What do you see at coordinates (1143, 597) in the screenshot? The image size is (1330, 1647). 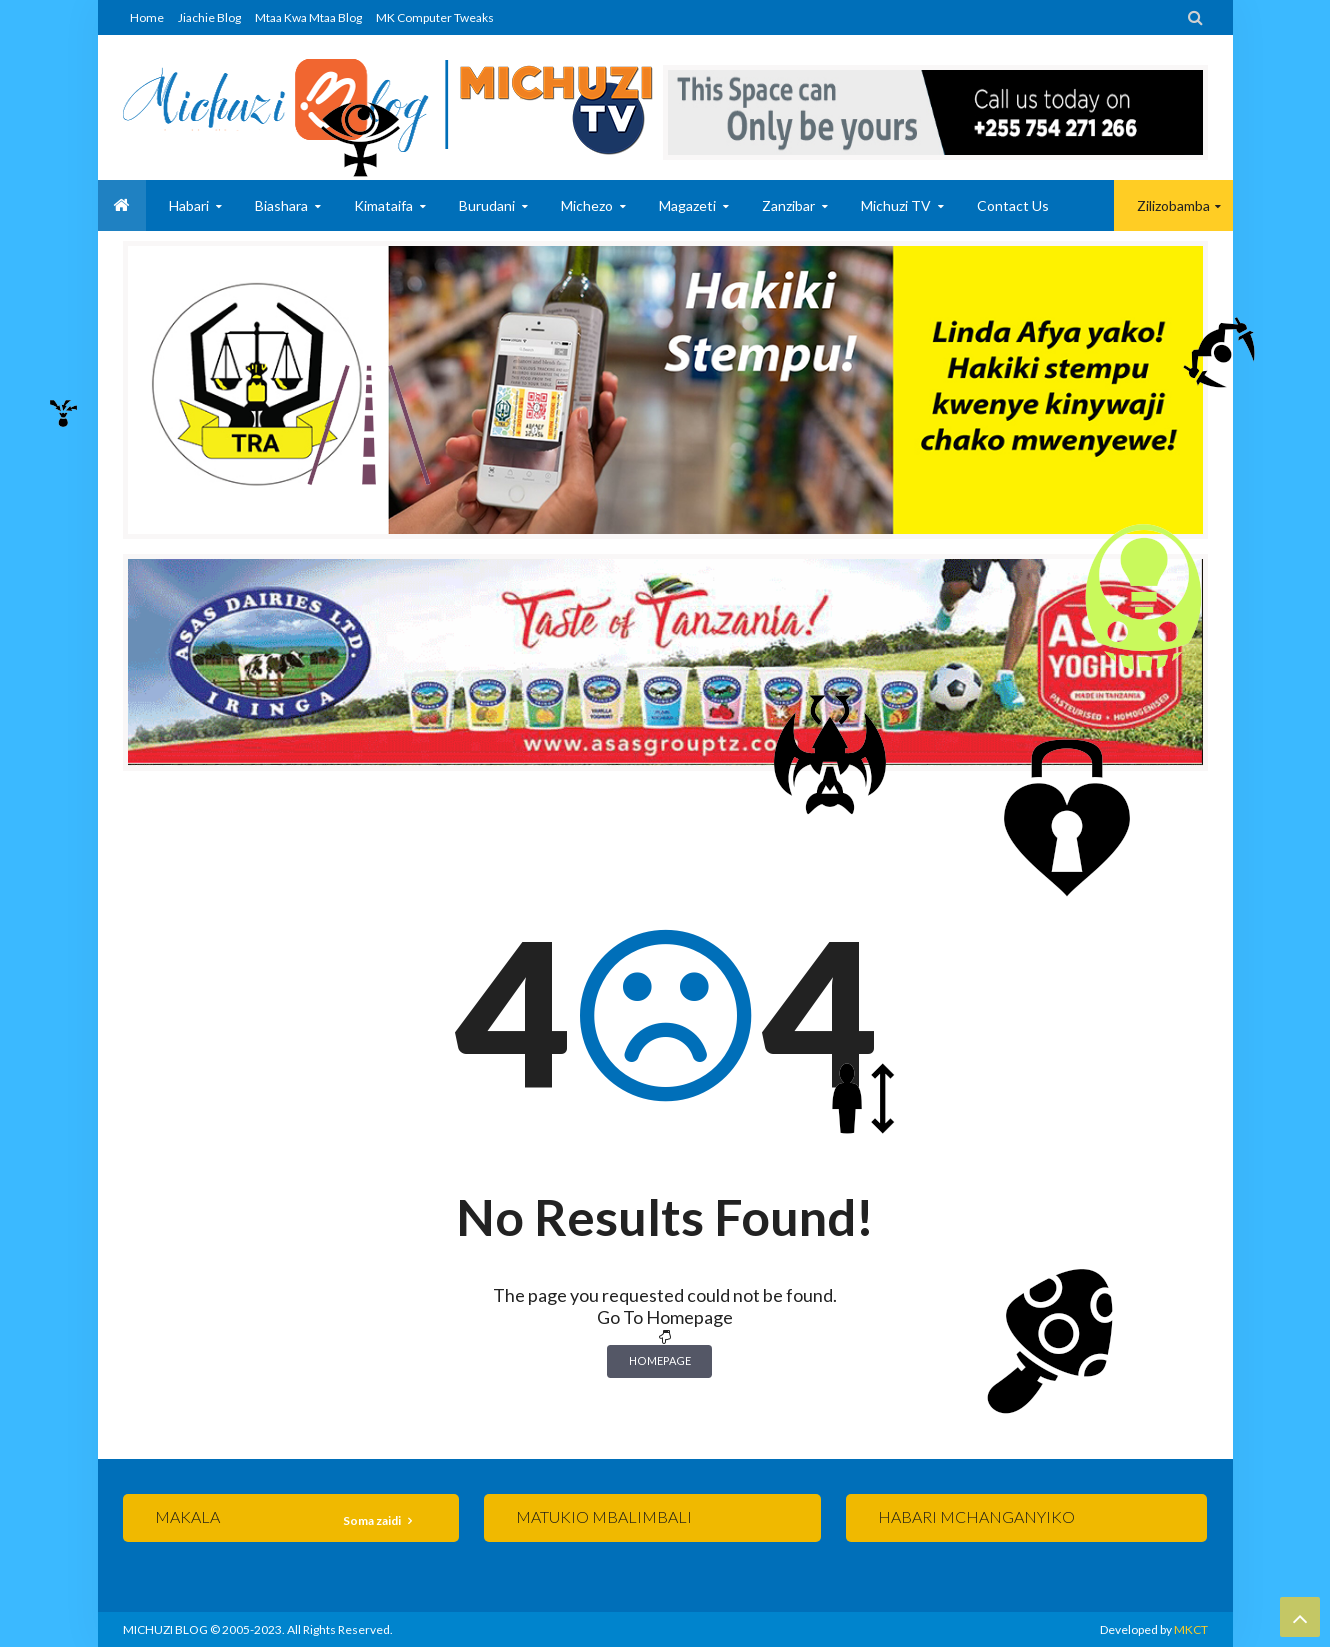 I see `submit a new idea or suggestion` at bounding box center [1143, 597].